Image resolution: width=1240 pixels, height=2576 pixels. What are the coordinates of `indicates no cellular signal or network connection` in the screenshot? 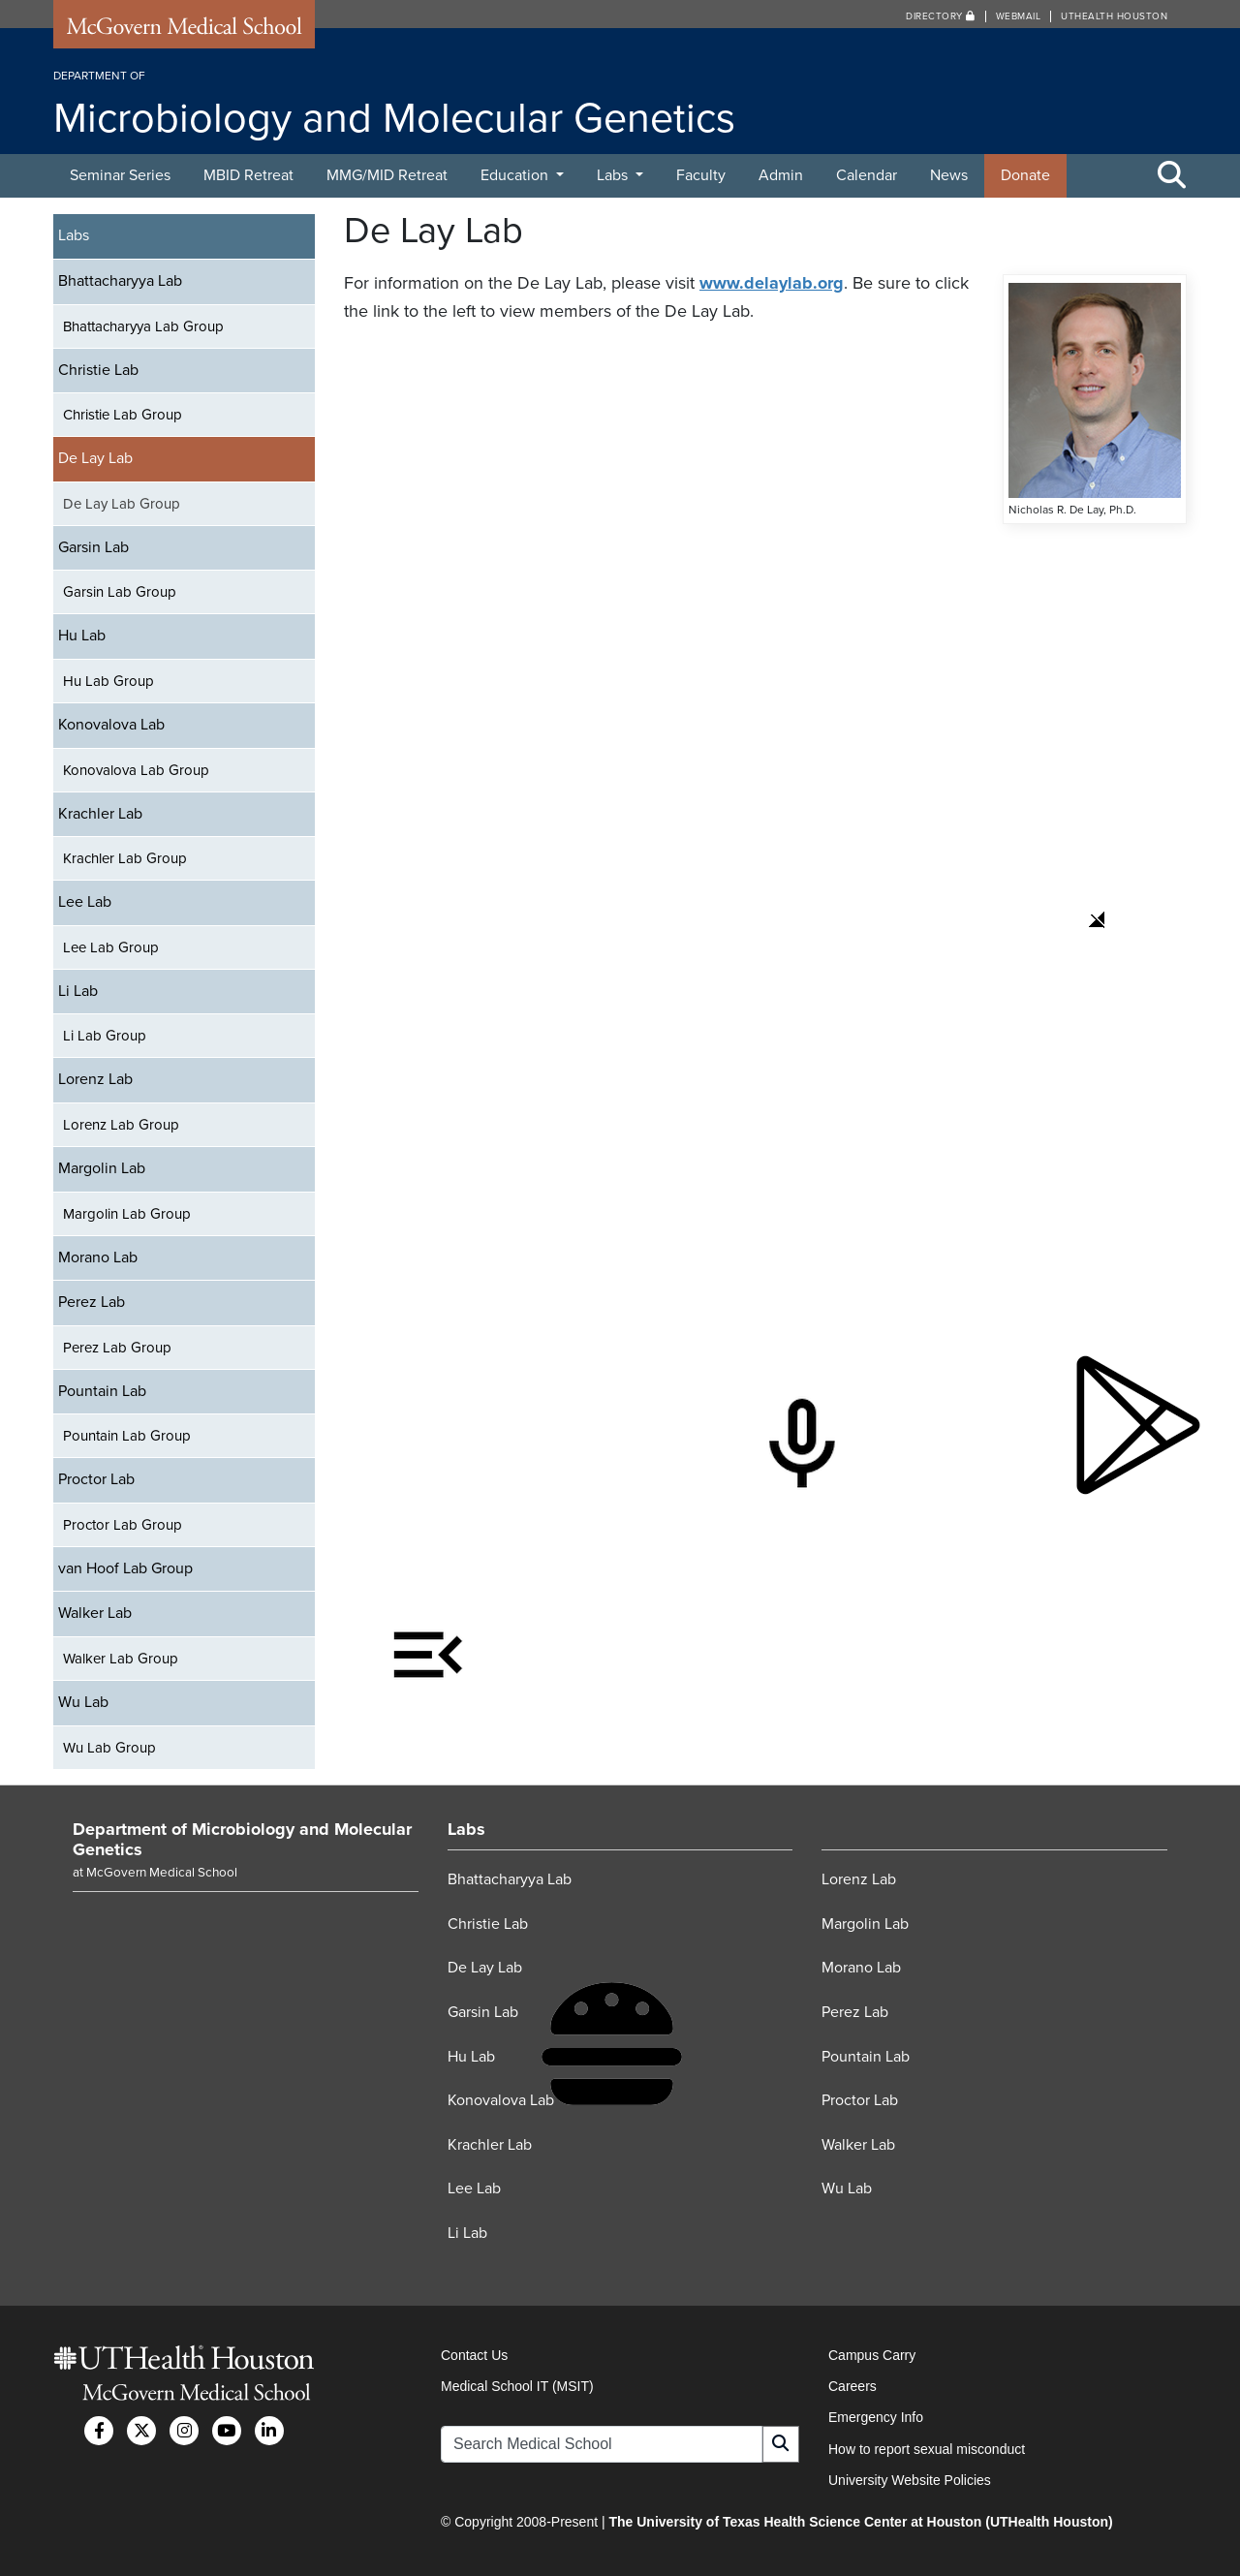 It's located at (1097, 919).